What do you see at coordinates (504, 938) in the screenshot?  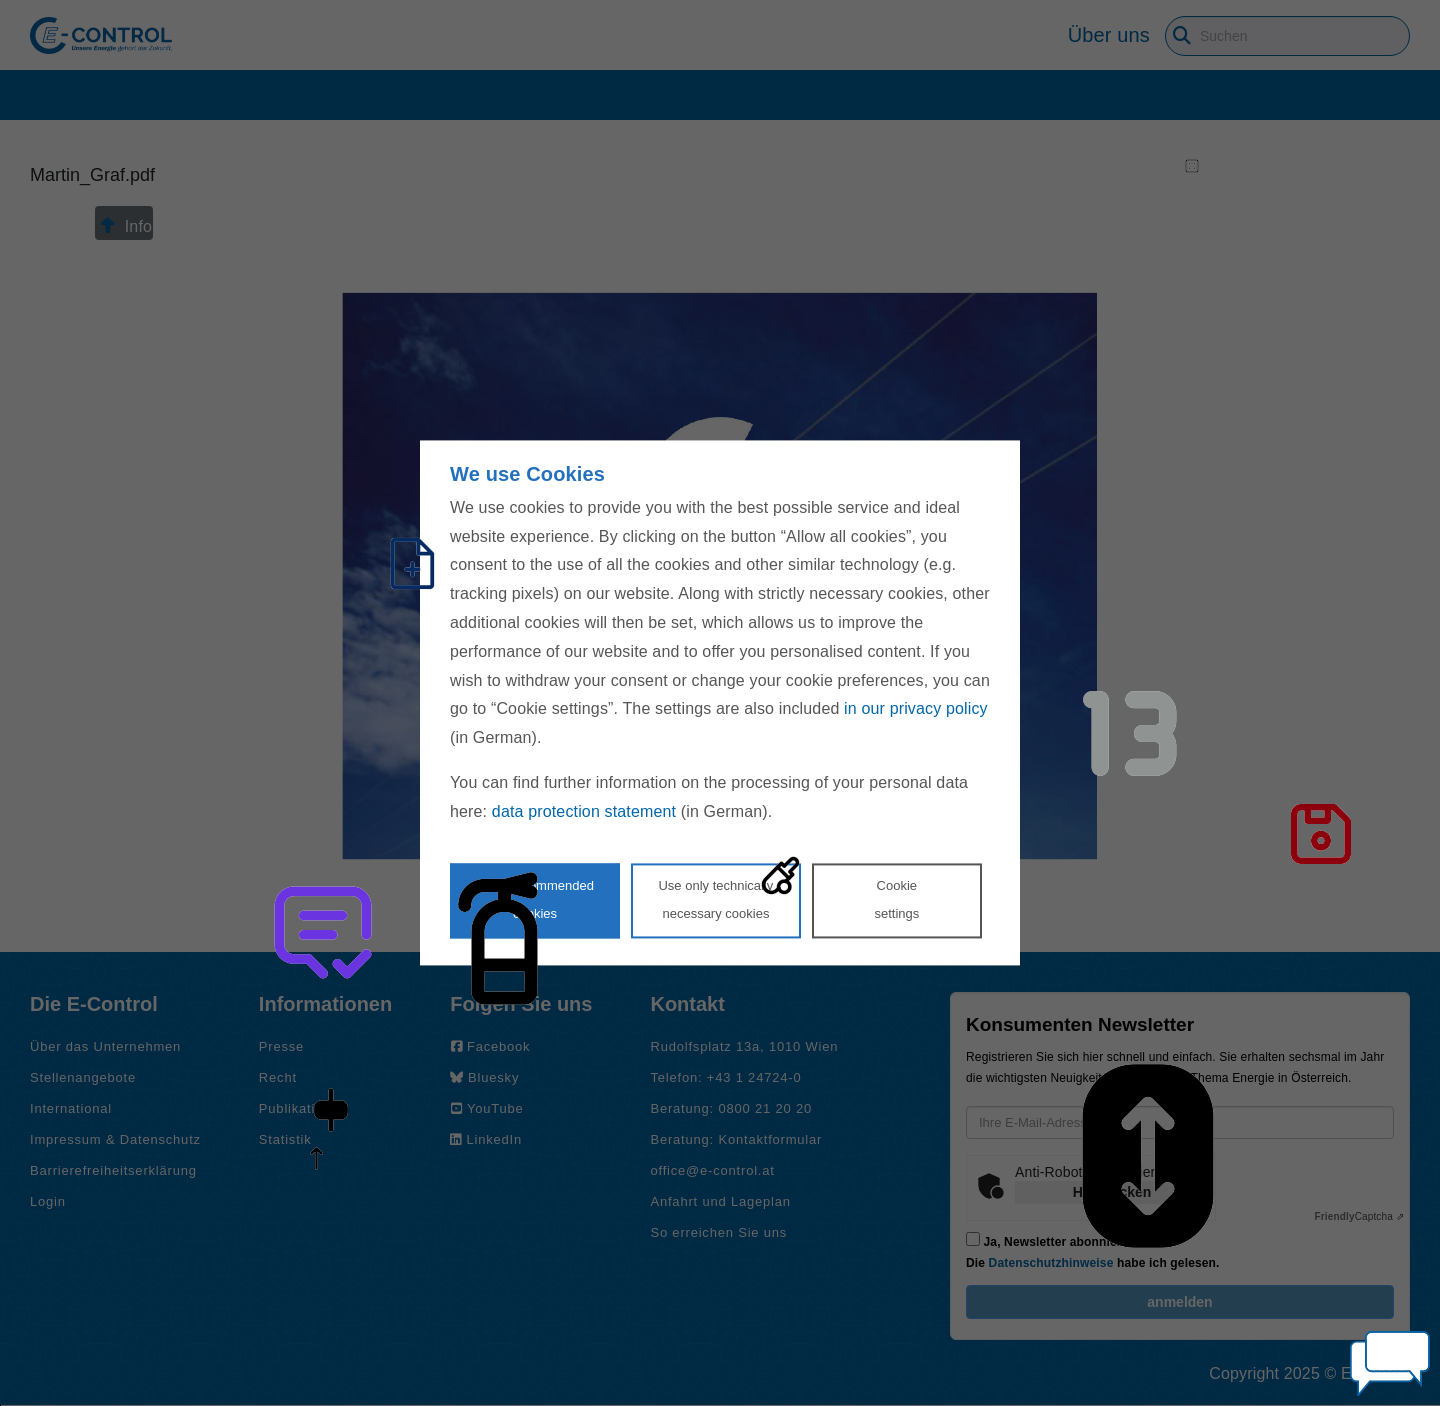 I see `access fire safety information` at bounding box center [504, 938].